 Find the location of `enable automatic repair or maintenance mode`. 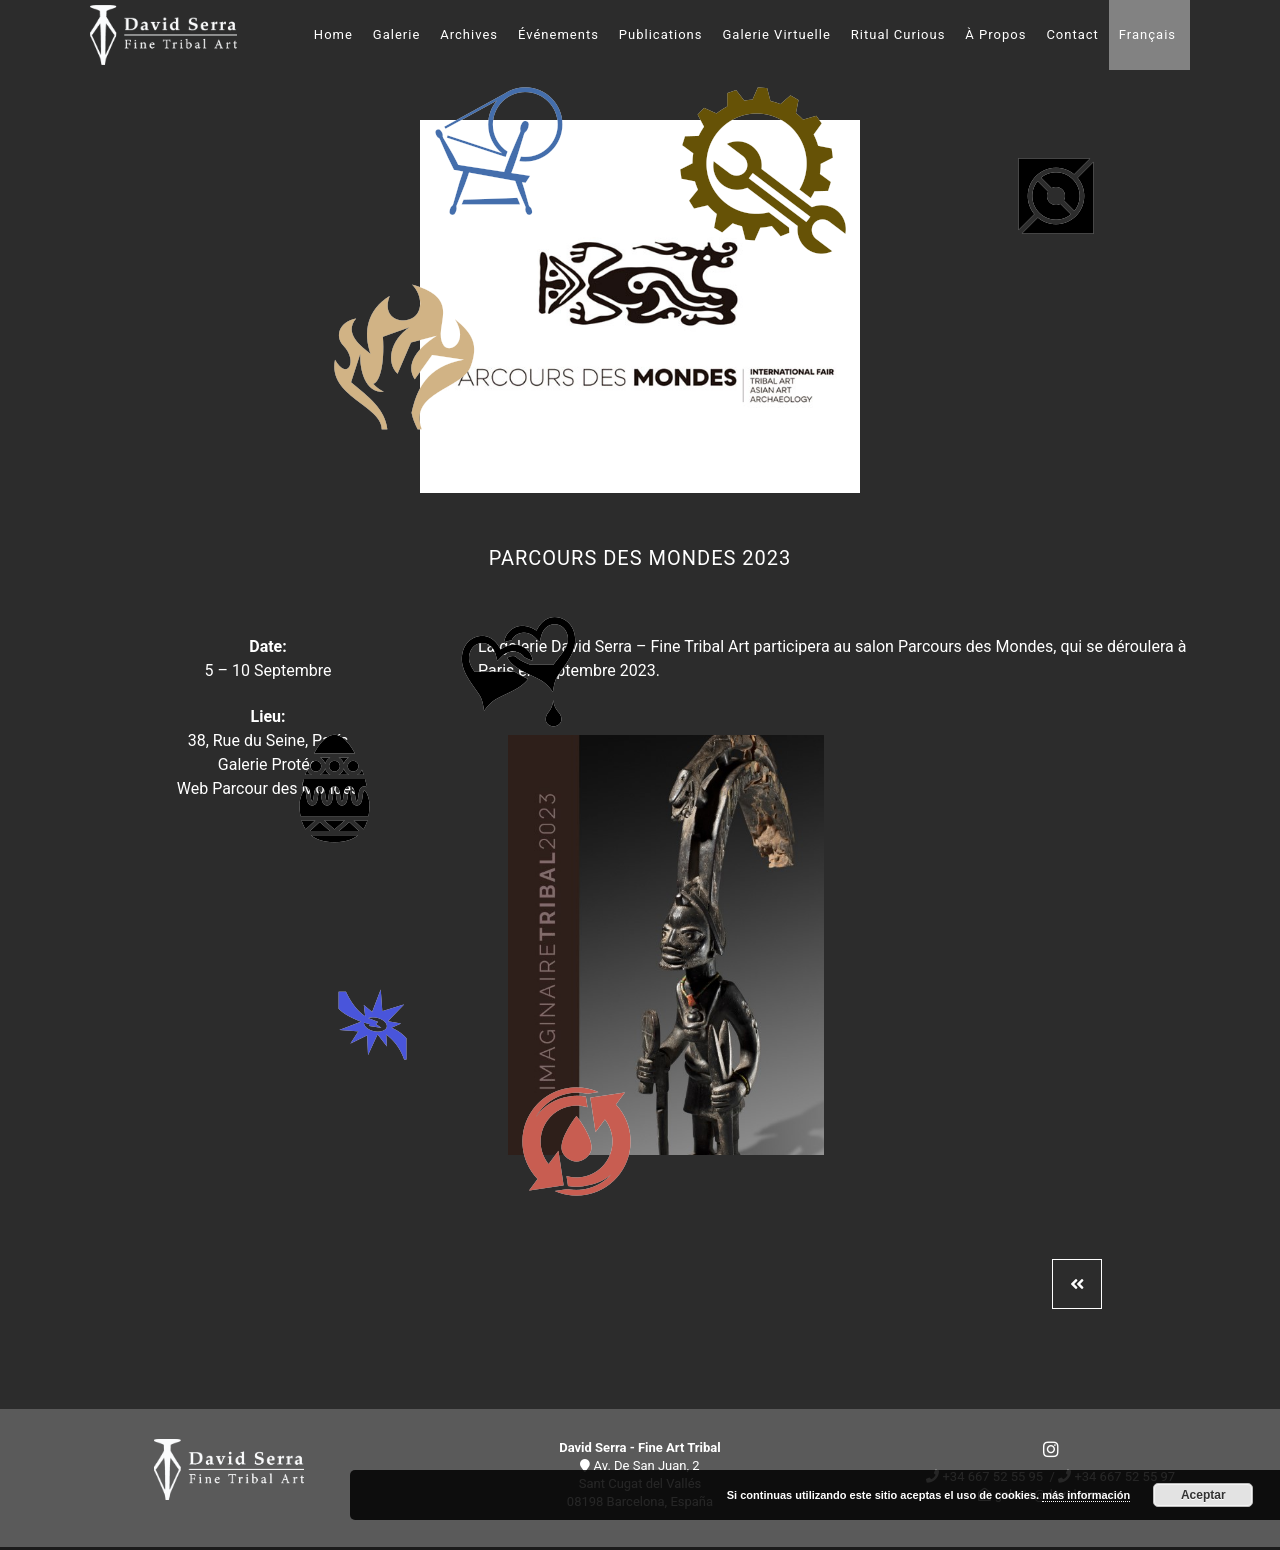

enable automatic repair or maintenance mode is located at coordinates (763, 170).